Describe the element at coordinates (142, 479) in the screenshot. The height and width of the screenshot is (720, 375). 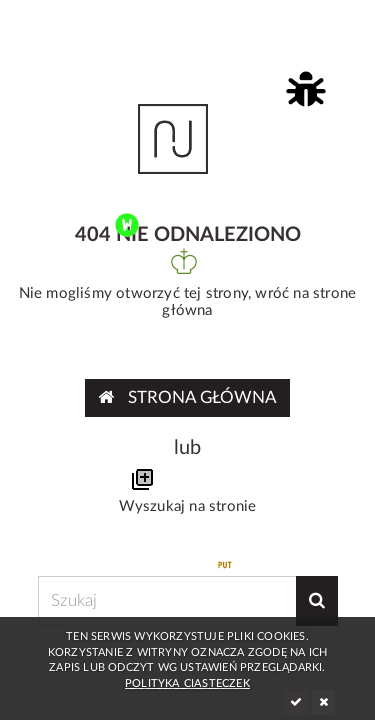
I see `add item to your library` at that location.